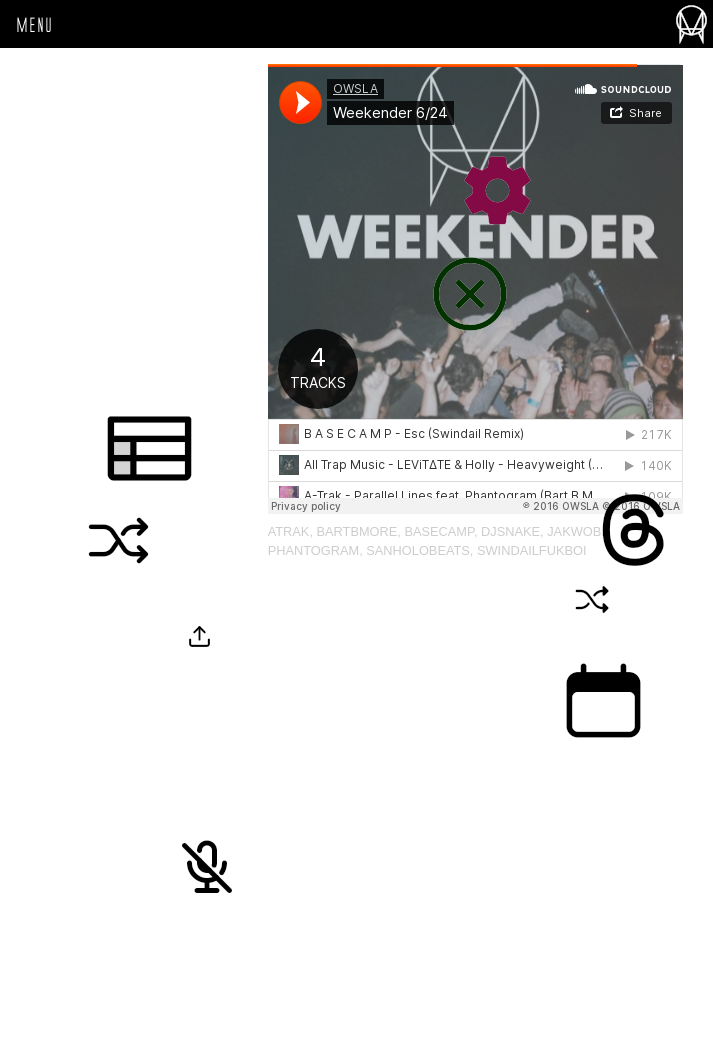 This screenshot has height=1048, width=713. I want to click on shuffle or randomize playback order, so click(591, 599).